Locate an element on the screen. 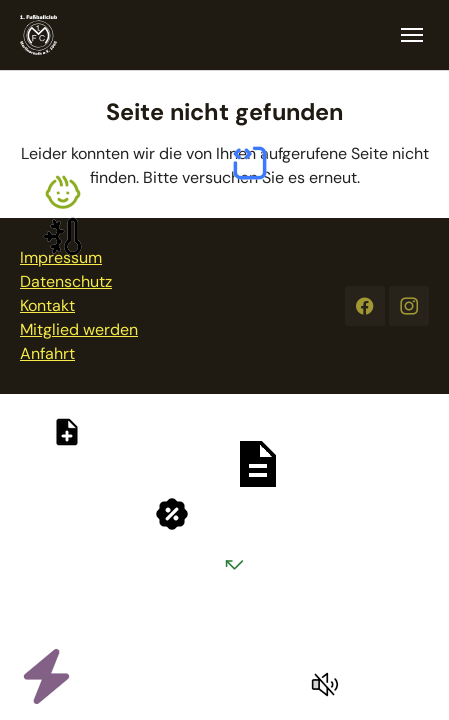 This screenshot has width=449, height=720. create a new note is located at coordinates (67, 432).